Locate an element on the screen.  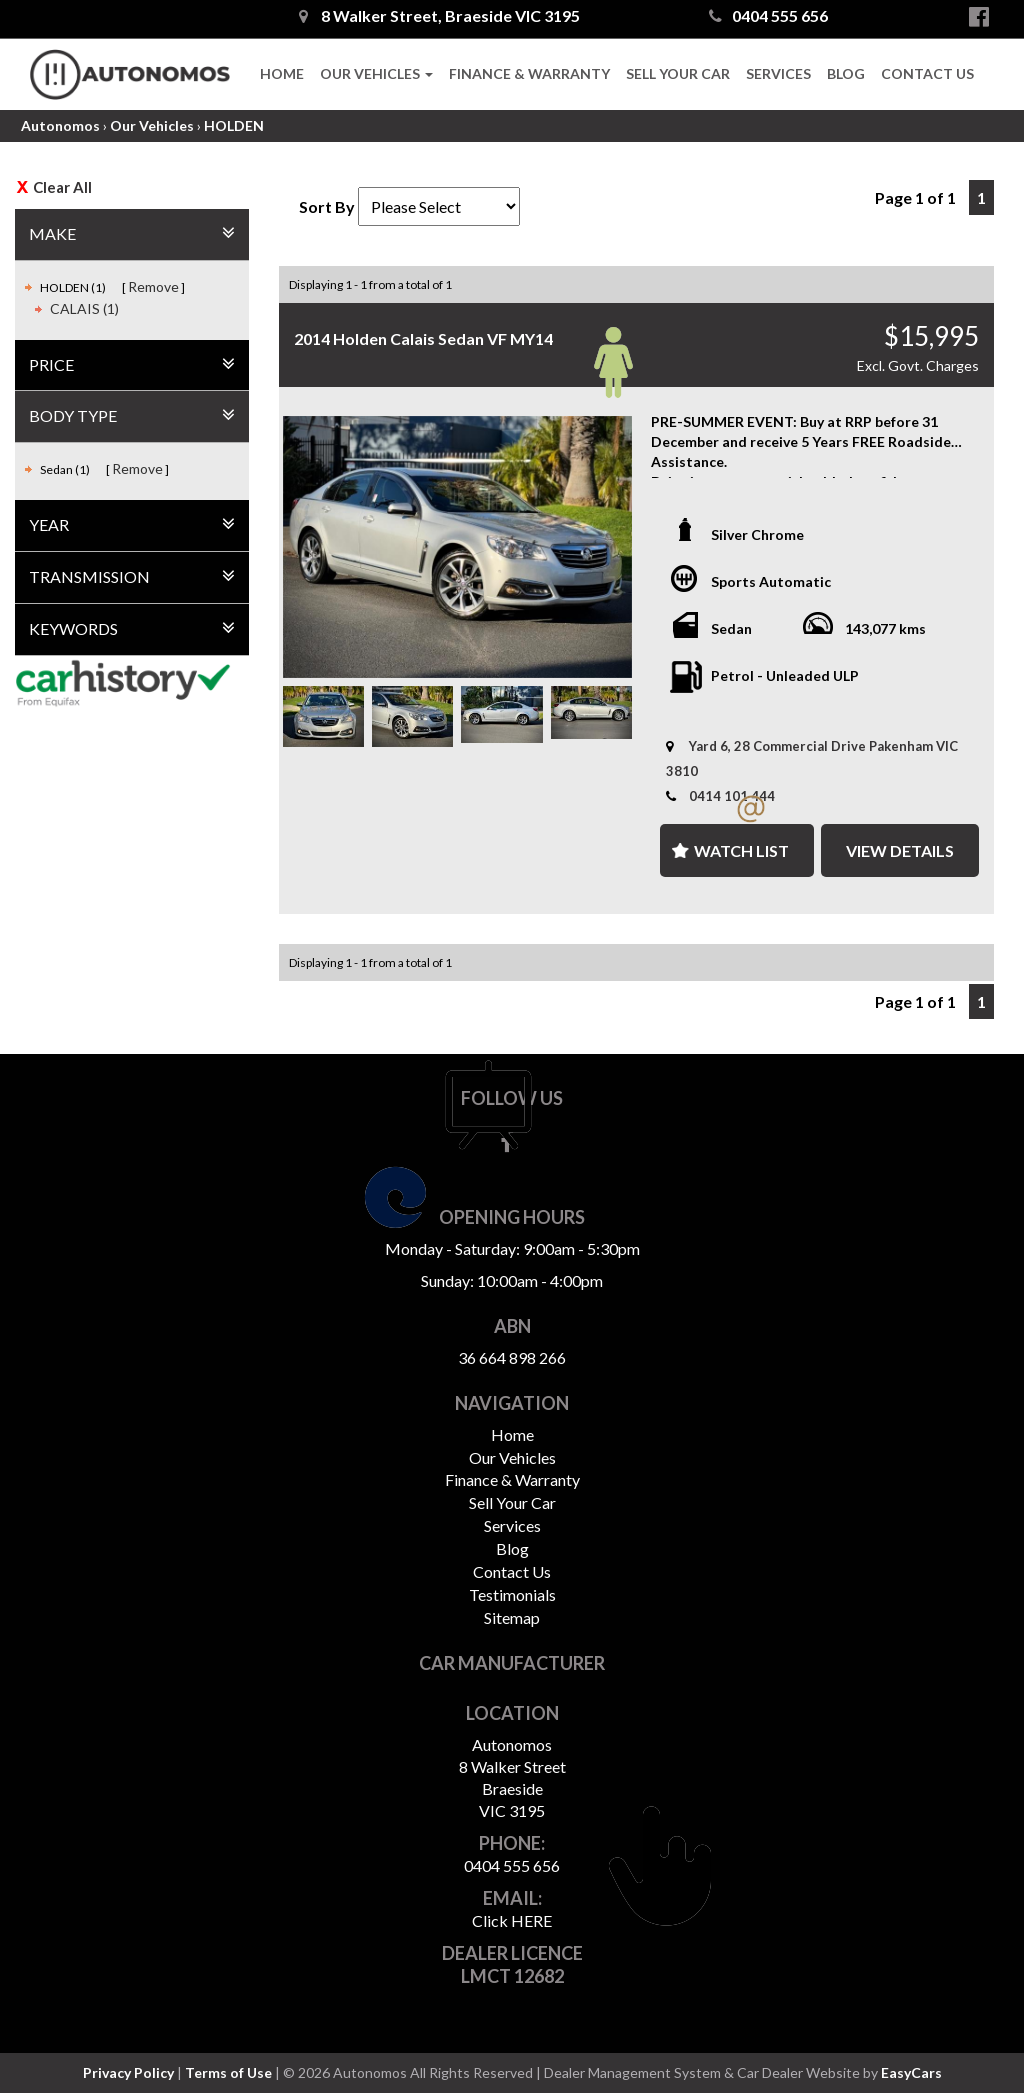
mention a user in a post or comment is located at coordinates (751, 809).